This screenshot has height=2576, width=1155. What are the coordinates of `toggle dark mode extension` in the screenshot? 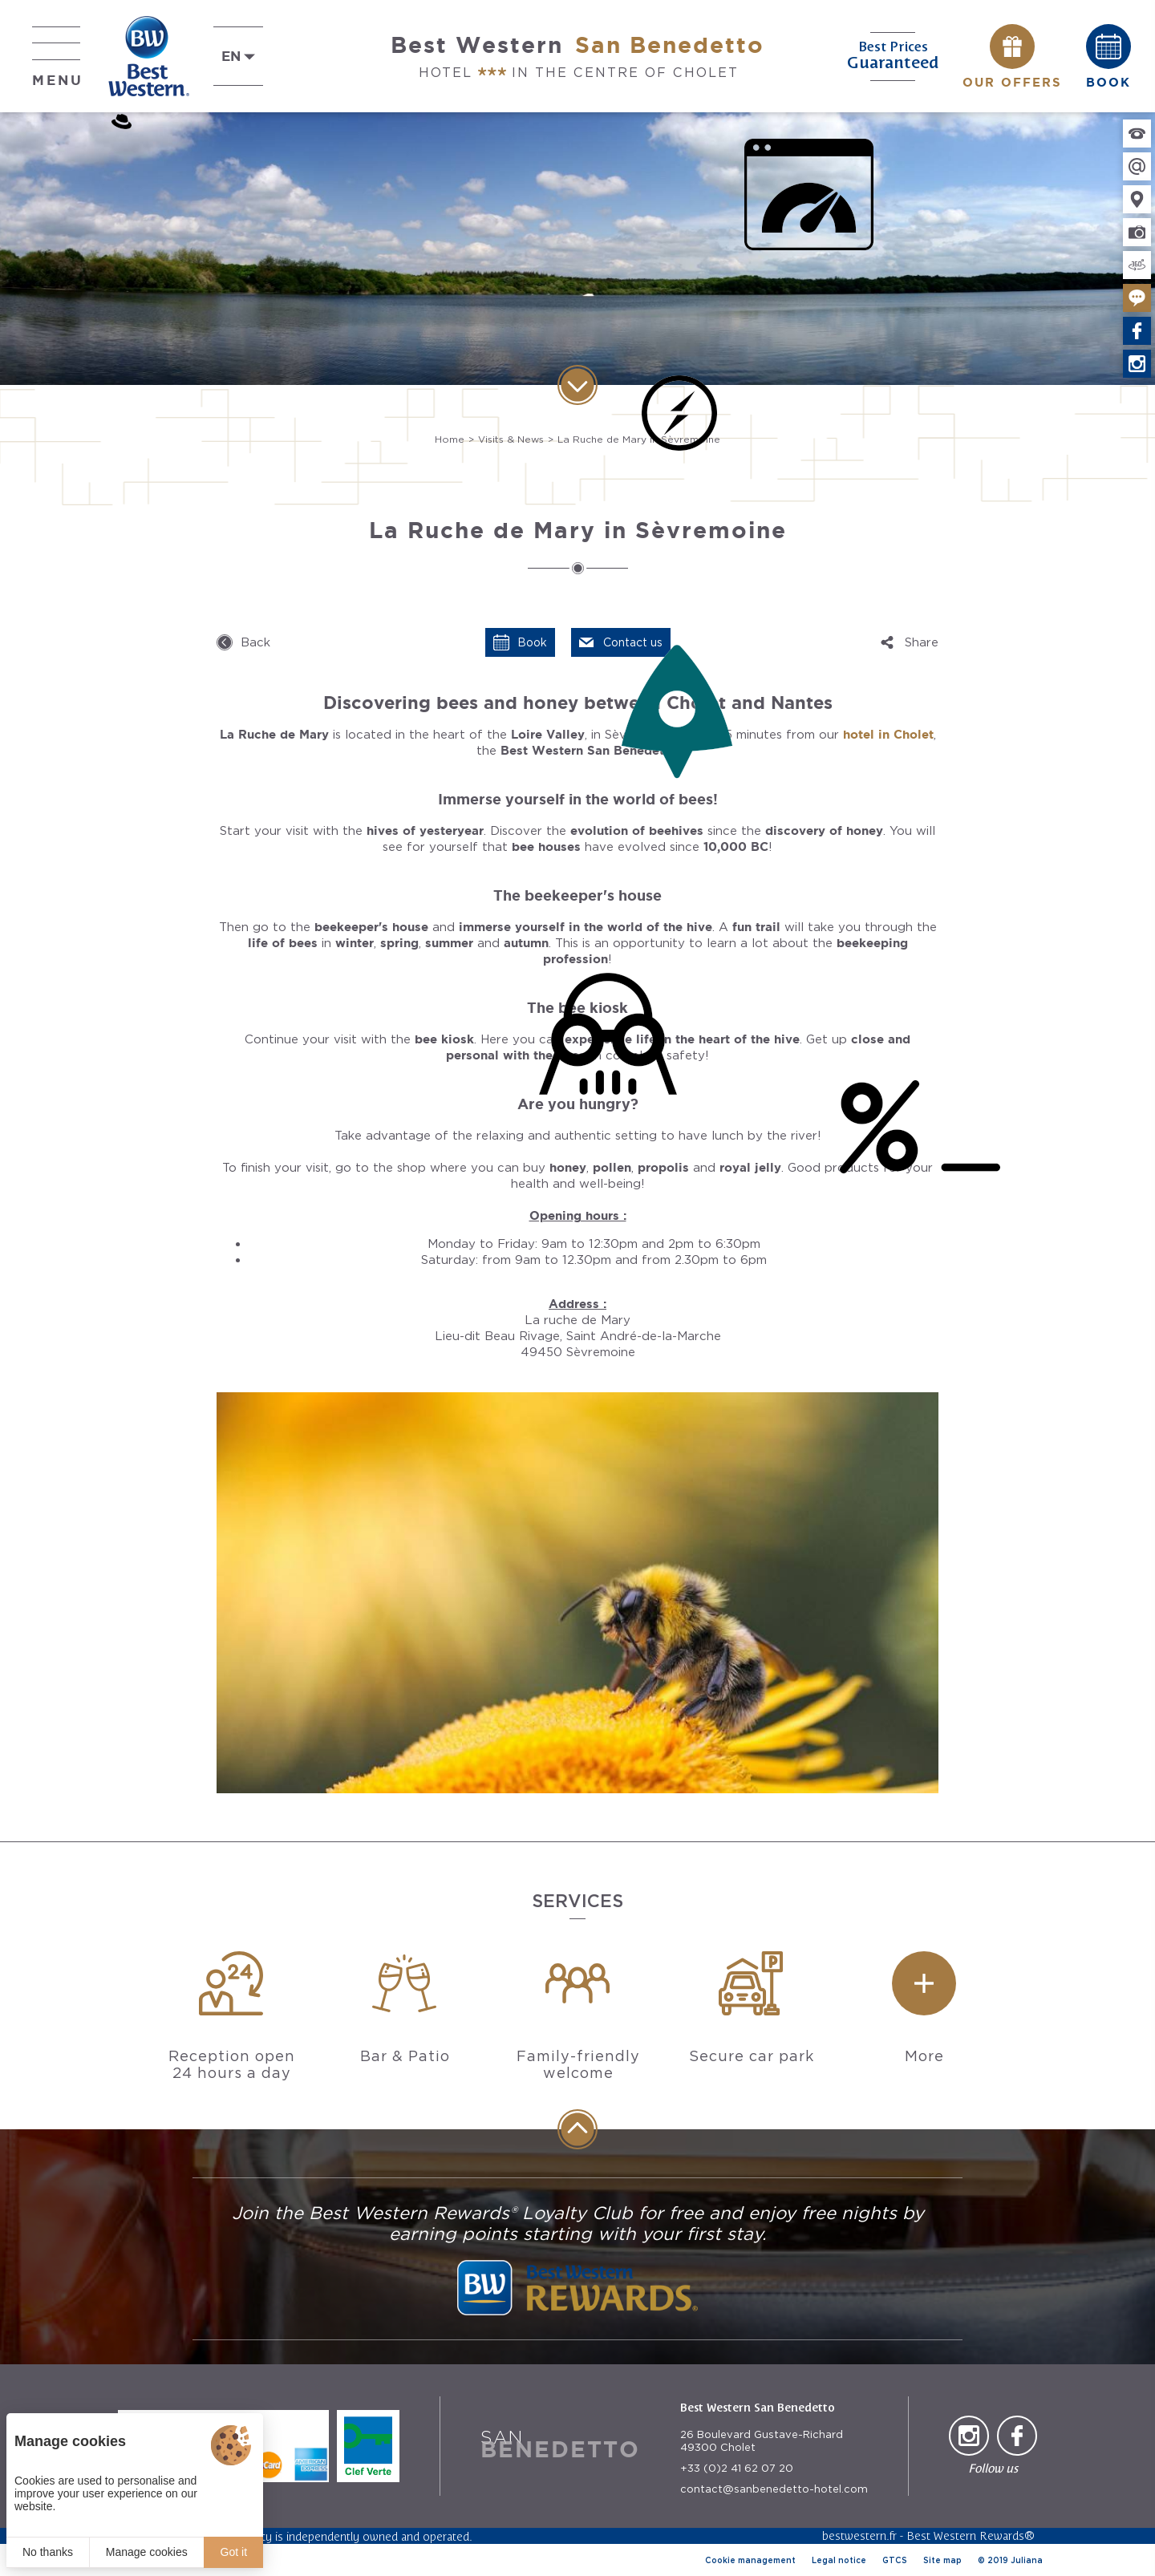 It's located at (608, 1034).